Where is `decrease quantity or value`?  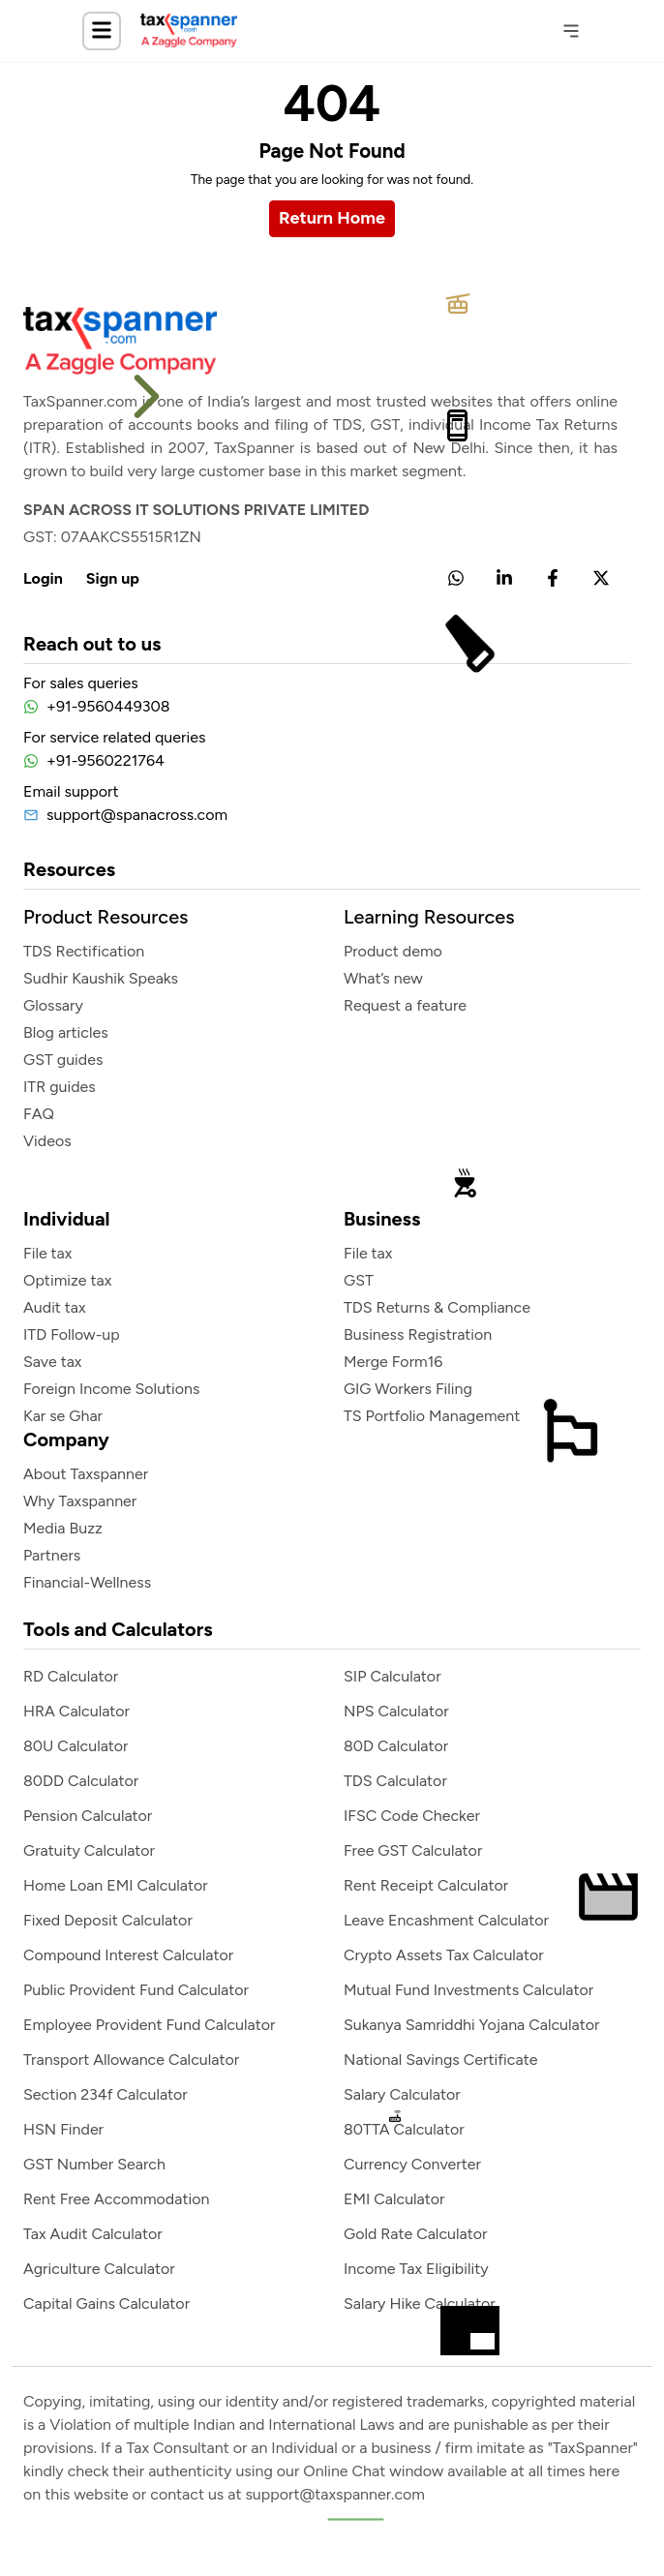 decrease quantity or value is located at coordinates (355, 2519).